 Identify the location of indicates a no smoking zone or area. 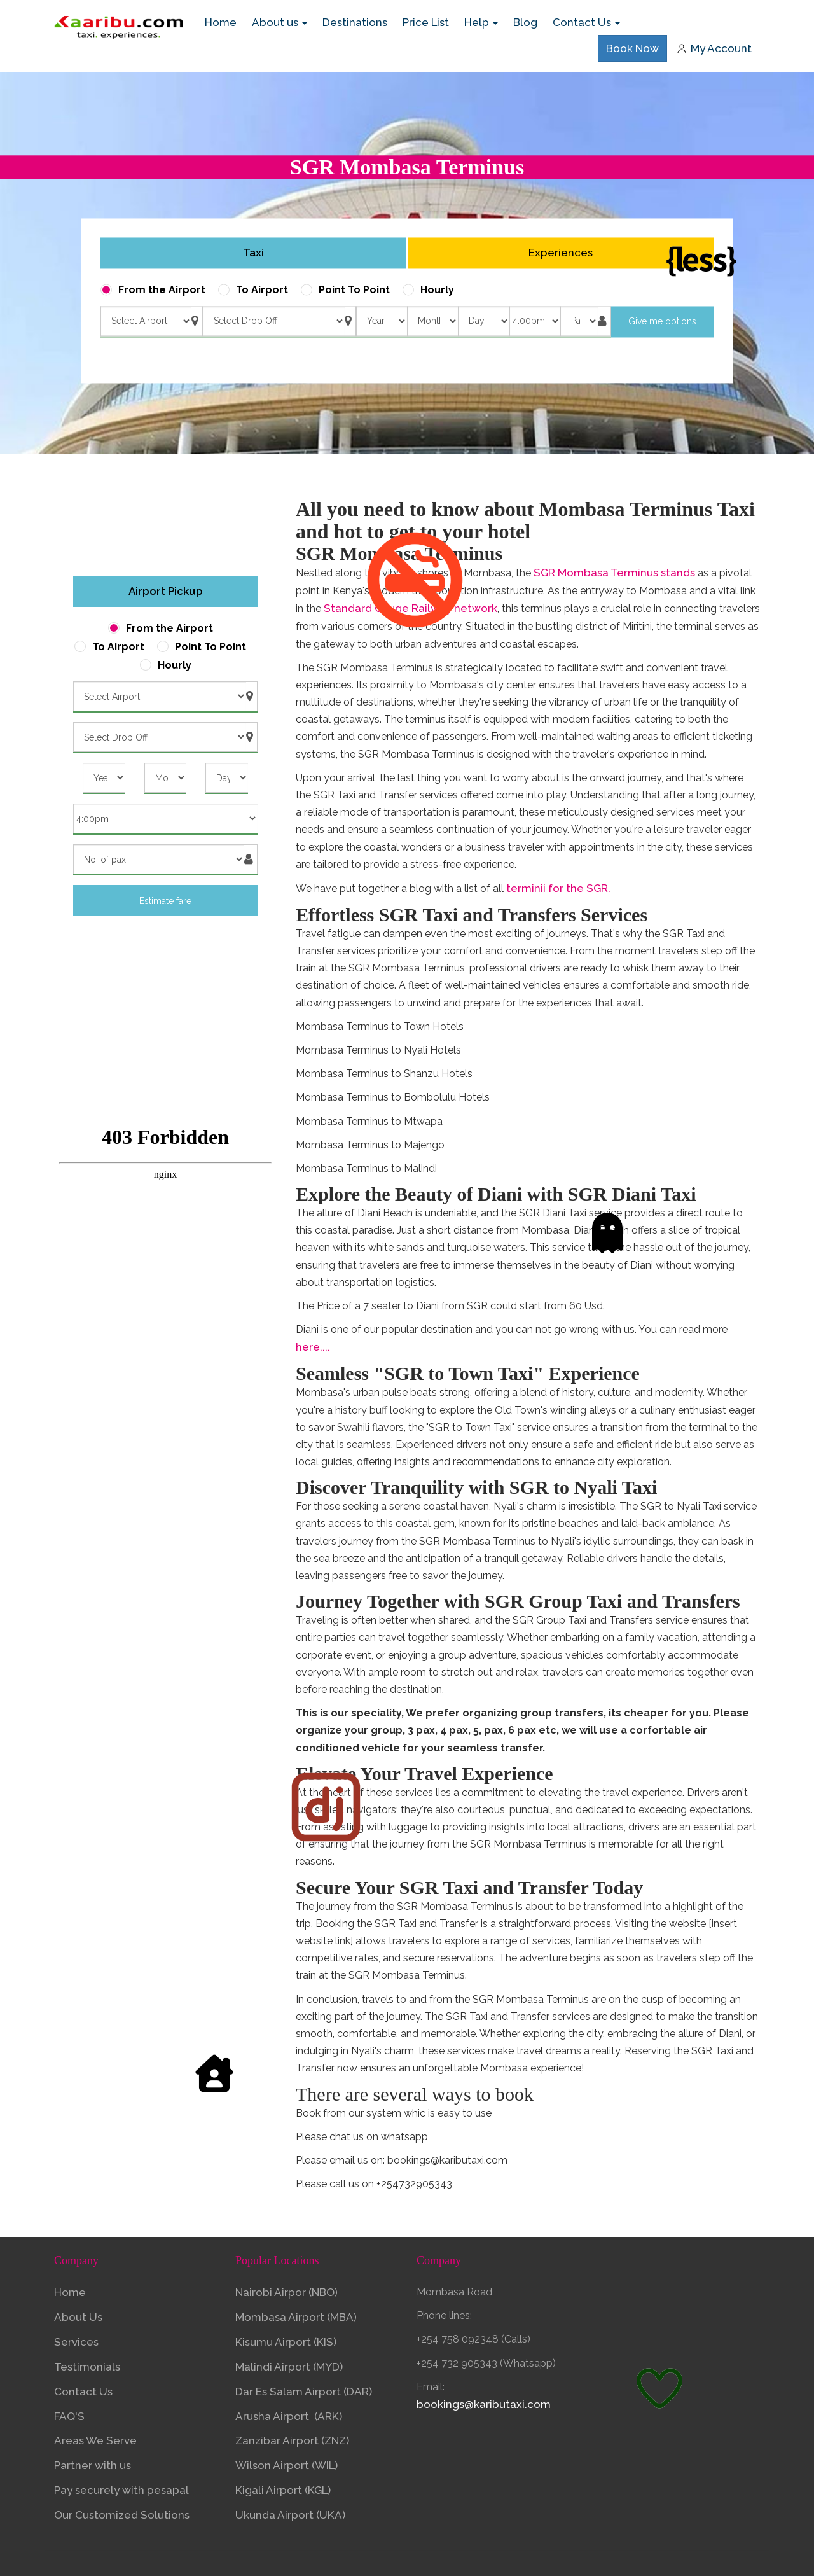
(415, 580).